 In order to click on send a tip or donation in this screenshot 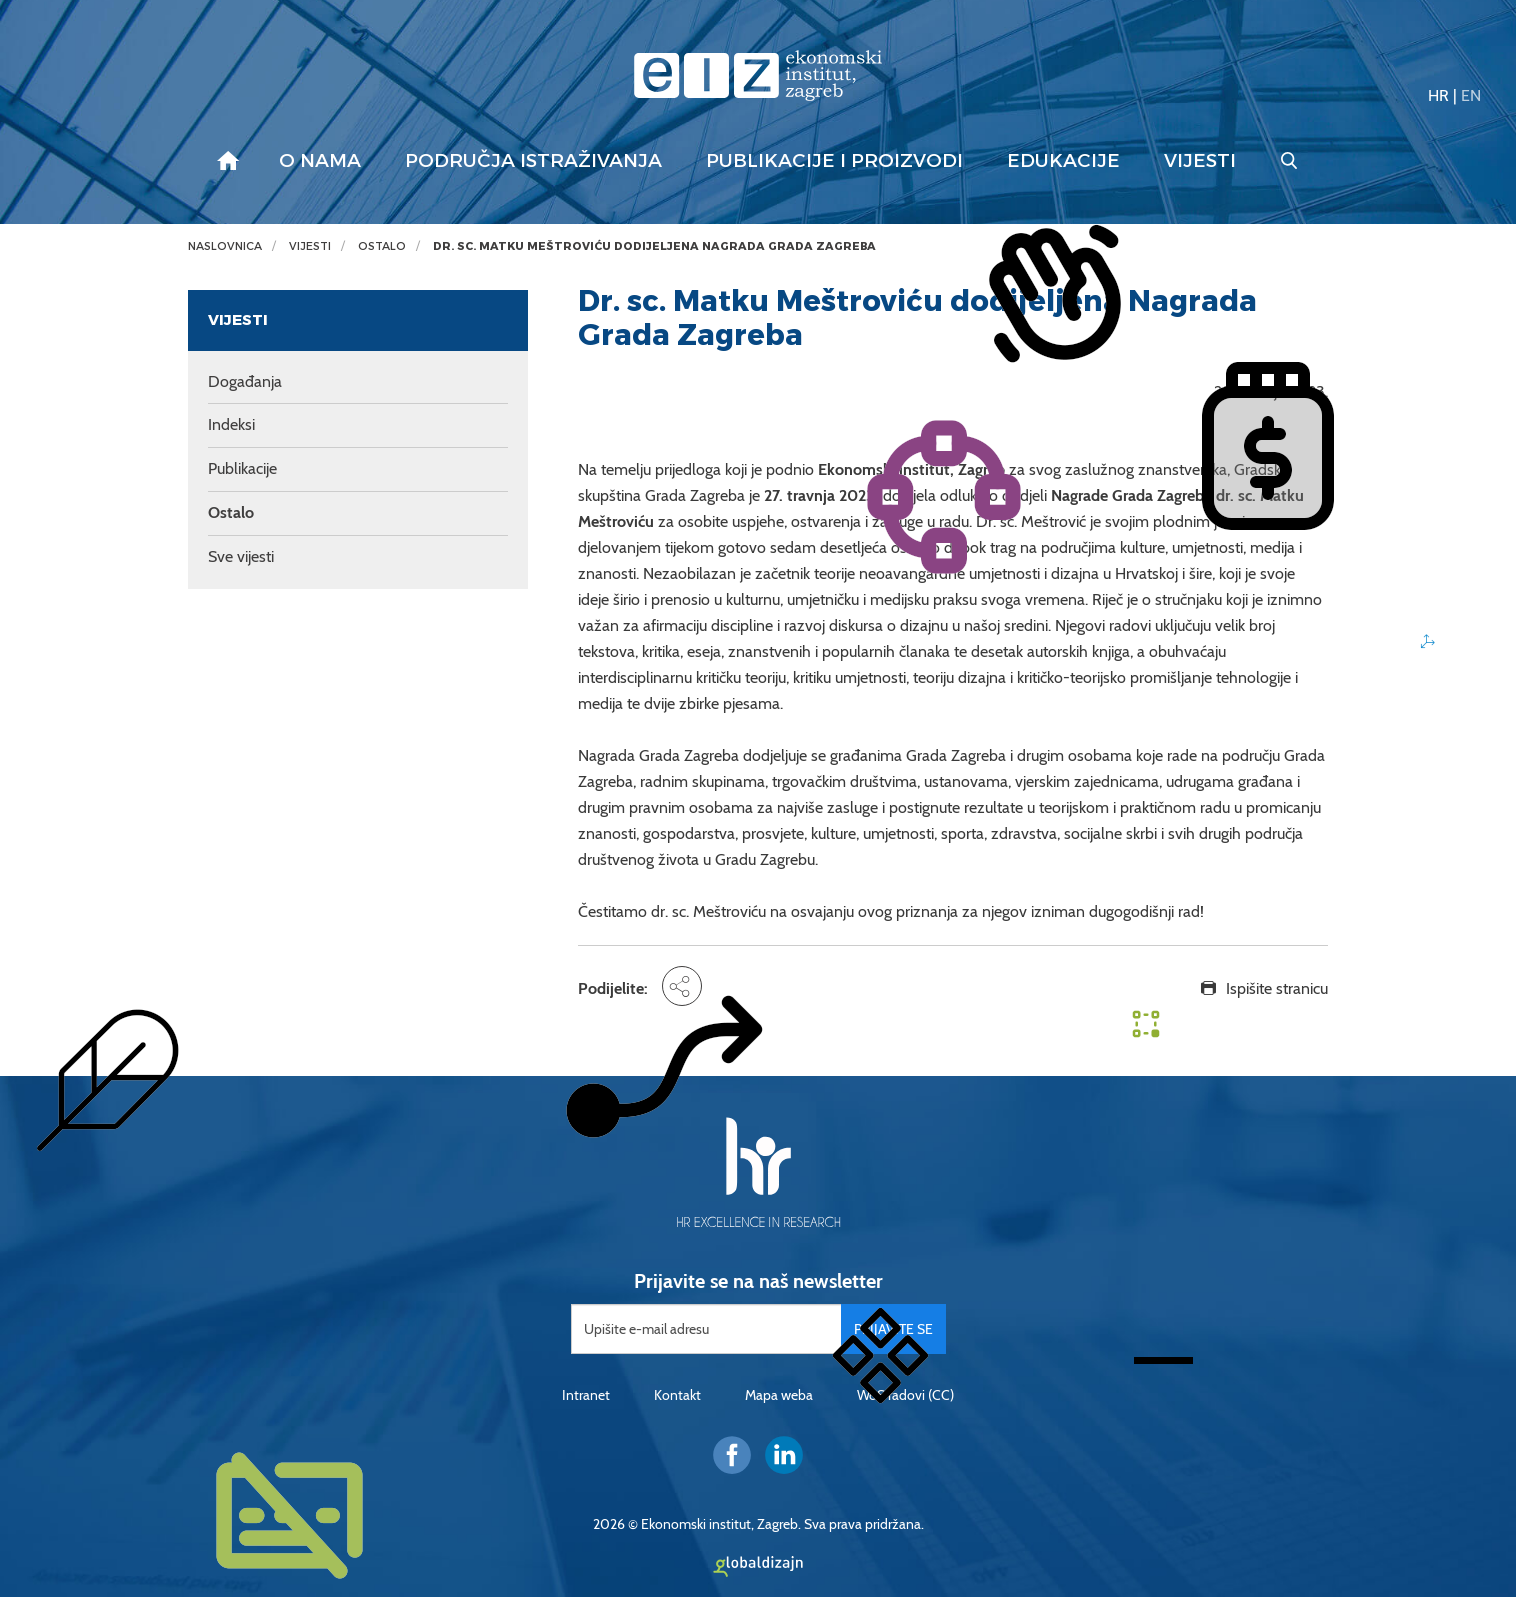, I will do `click(1268, 446)`.